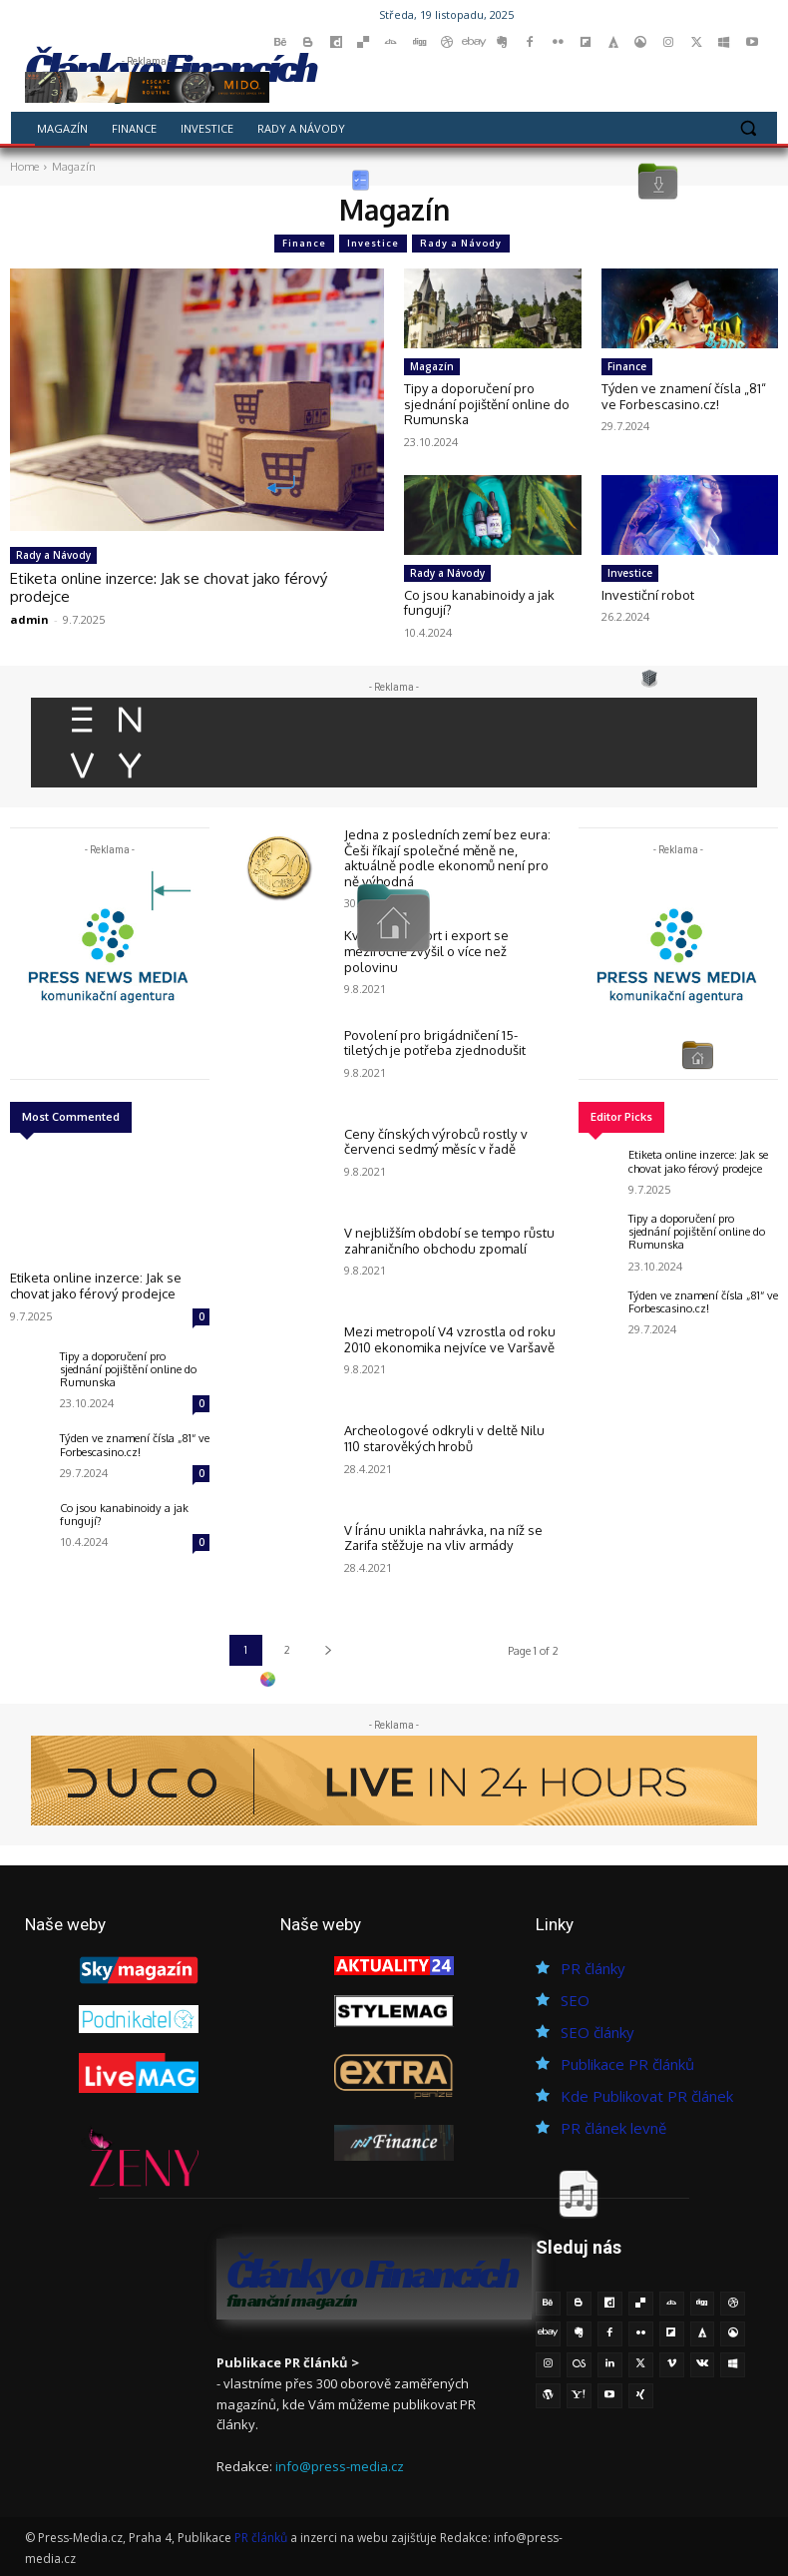 Image resolution: width=788 pixels, height=2576 pixels. I want to click on access Xsan storage area network settings, so click(649, 679).